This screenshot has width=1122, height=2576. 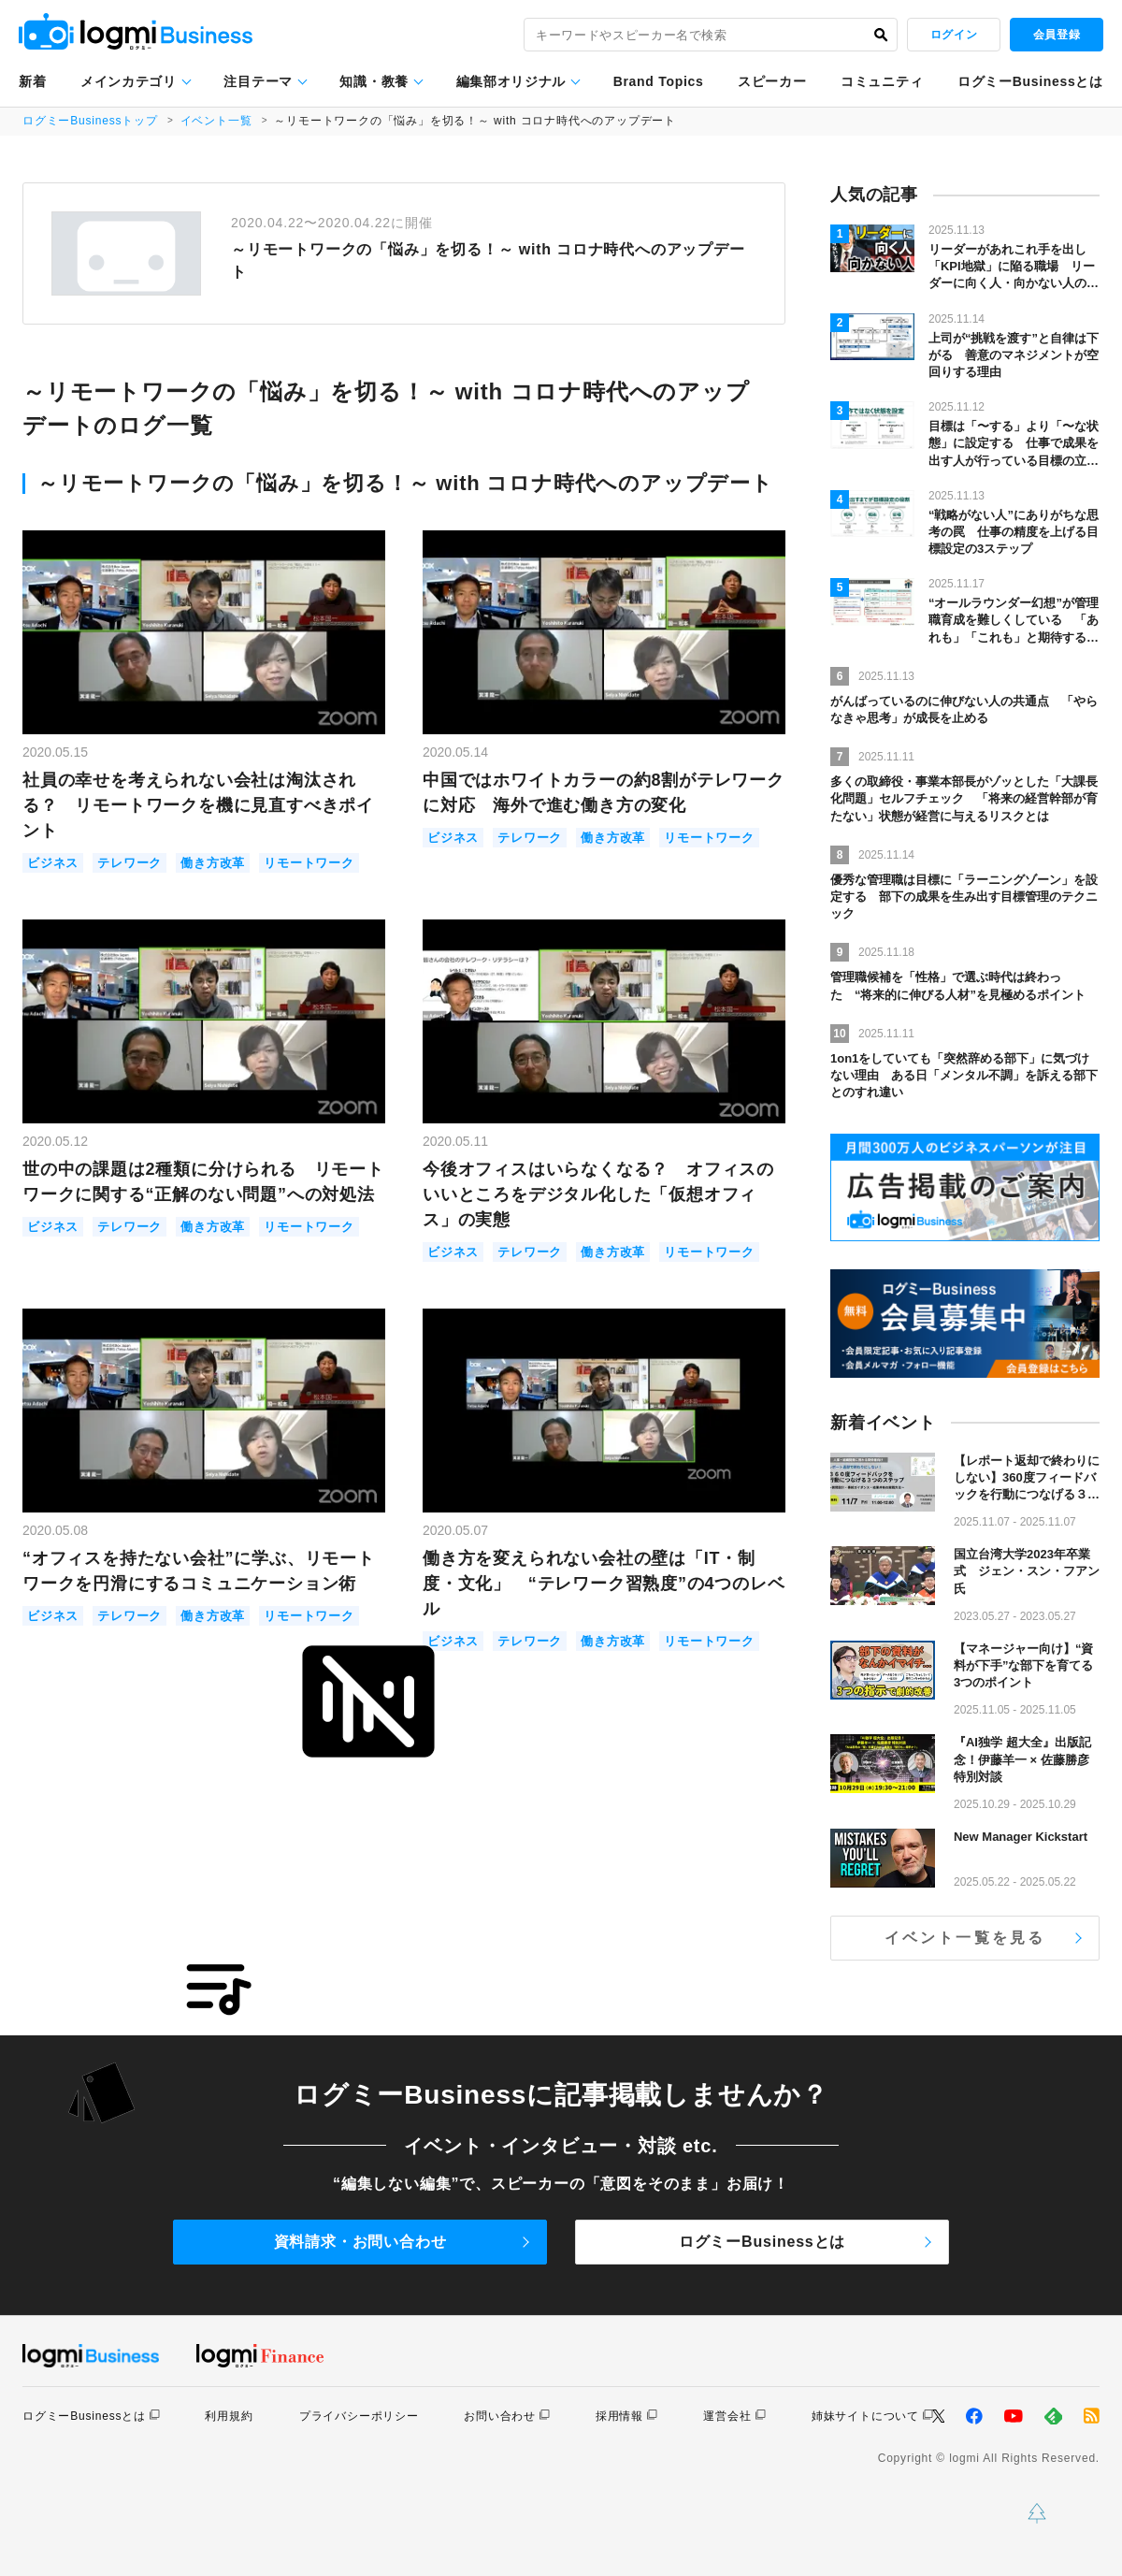 What do you see at coordinates (102, 2091) in the screenshot?
I see `apply a style or theme to content` at bounding box center [102, 2091].